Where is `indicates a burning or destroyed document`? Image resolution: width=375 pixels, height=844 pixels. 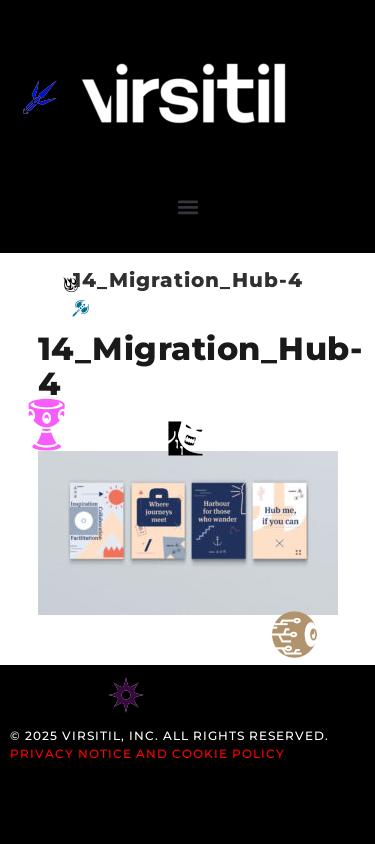
indicates a burning or destroyed document is located at coordinates (70, 284).